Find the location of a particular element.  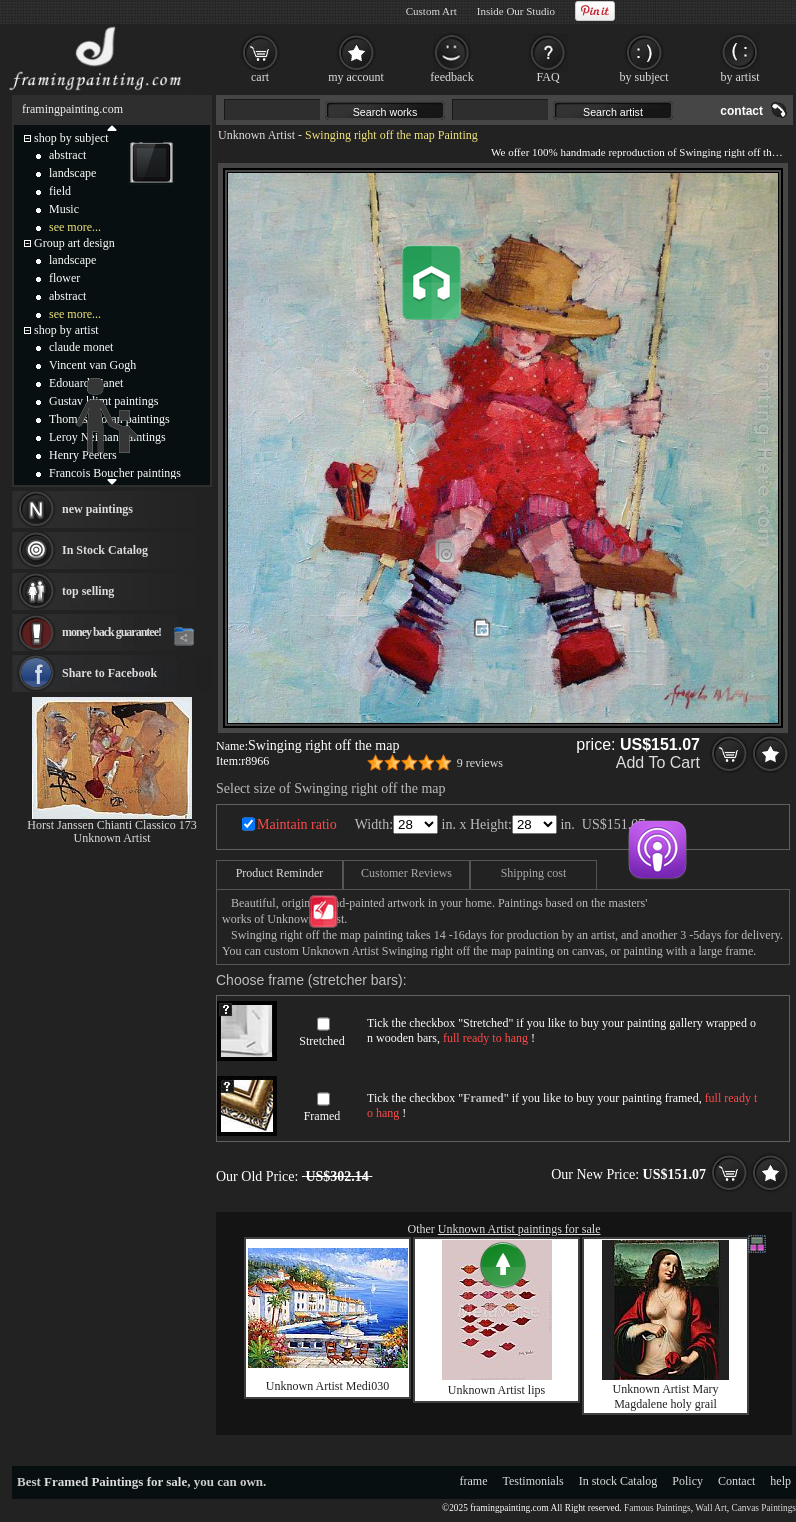

open a libreoffice web document is located at coordinates (482, 628).